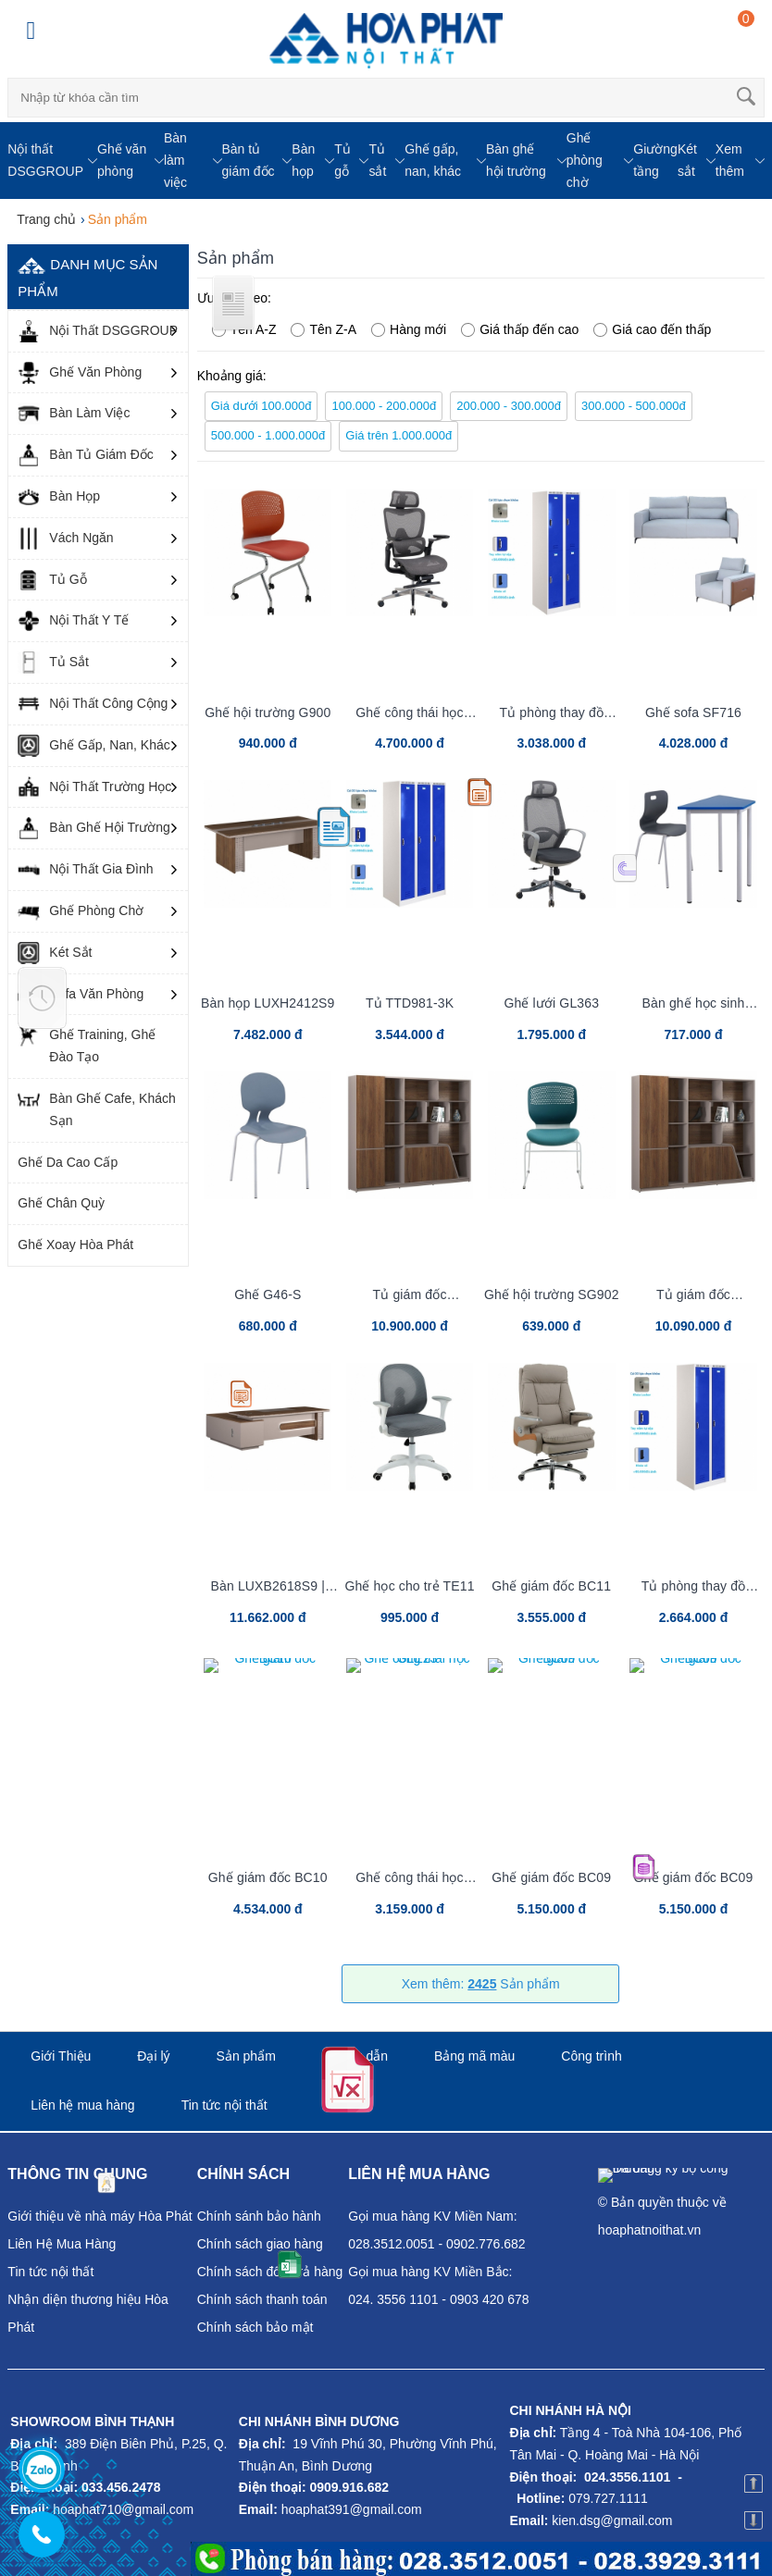 The image size is (772, 2576). I want to click on a deleted or trashed file, so click(42, 997).